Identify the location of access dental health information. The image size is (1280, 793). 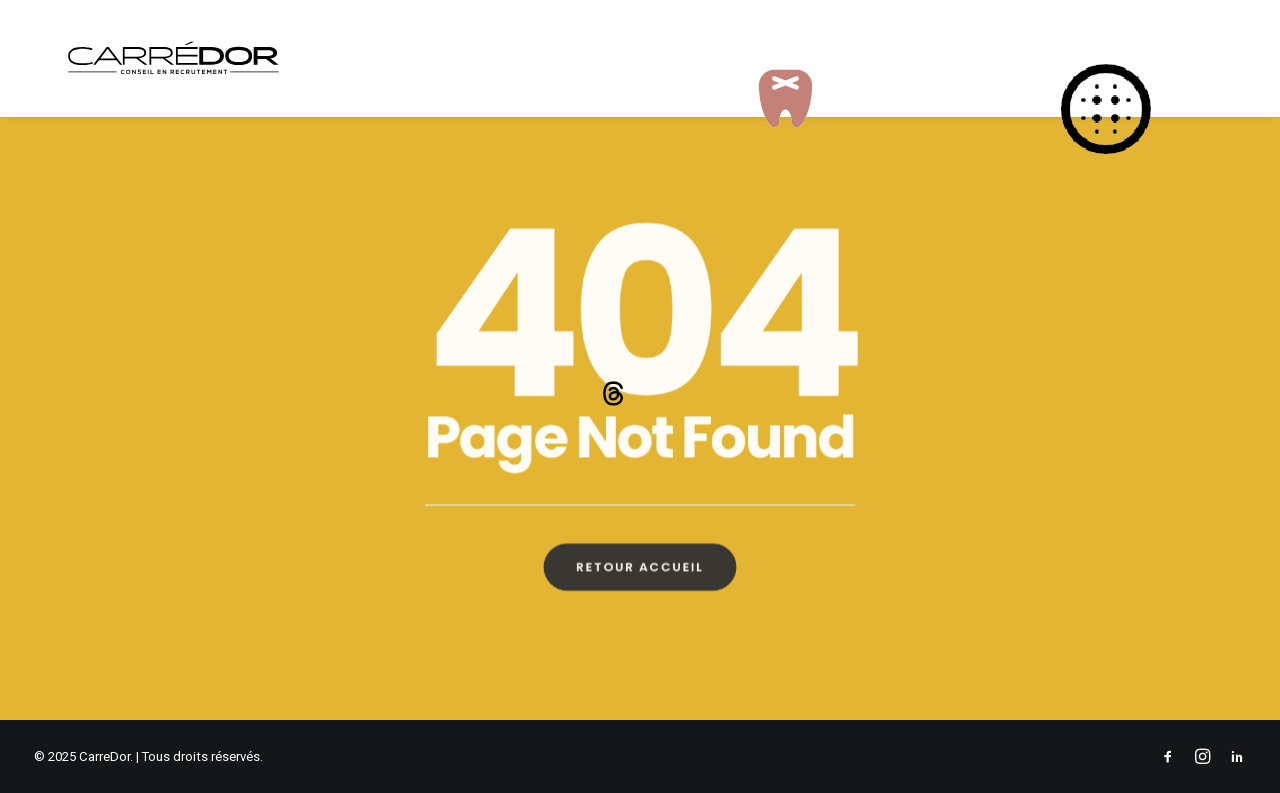
(785, 98).